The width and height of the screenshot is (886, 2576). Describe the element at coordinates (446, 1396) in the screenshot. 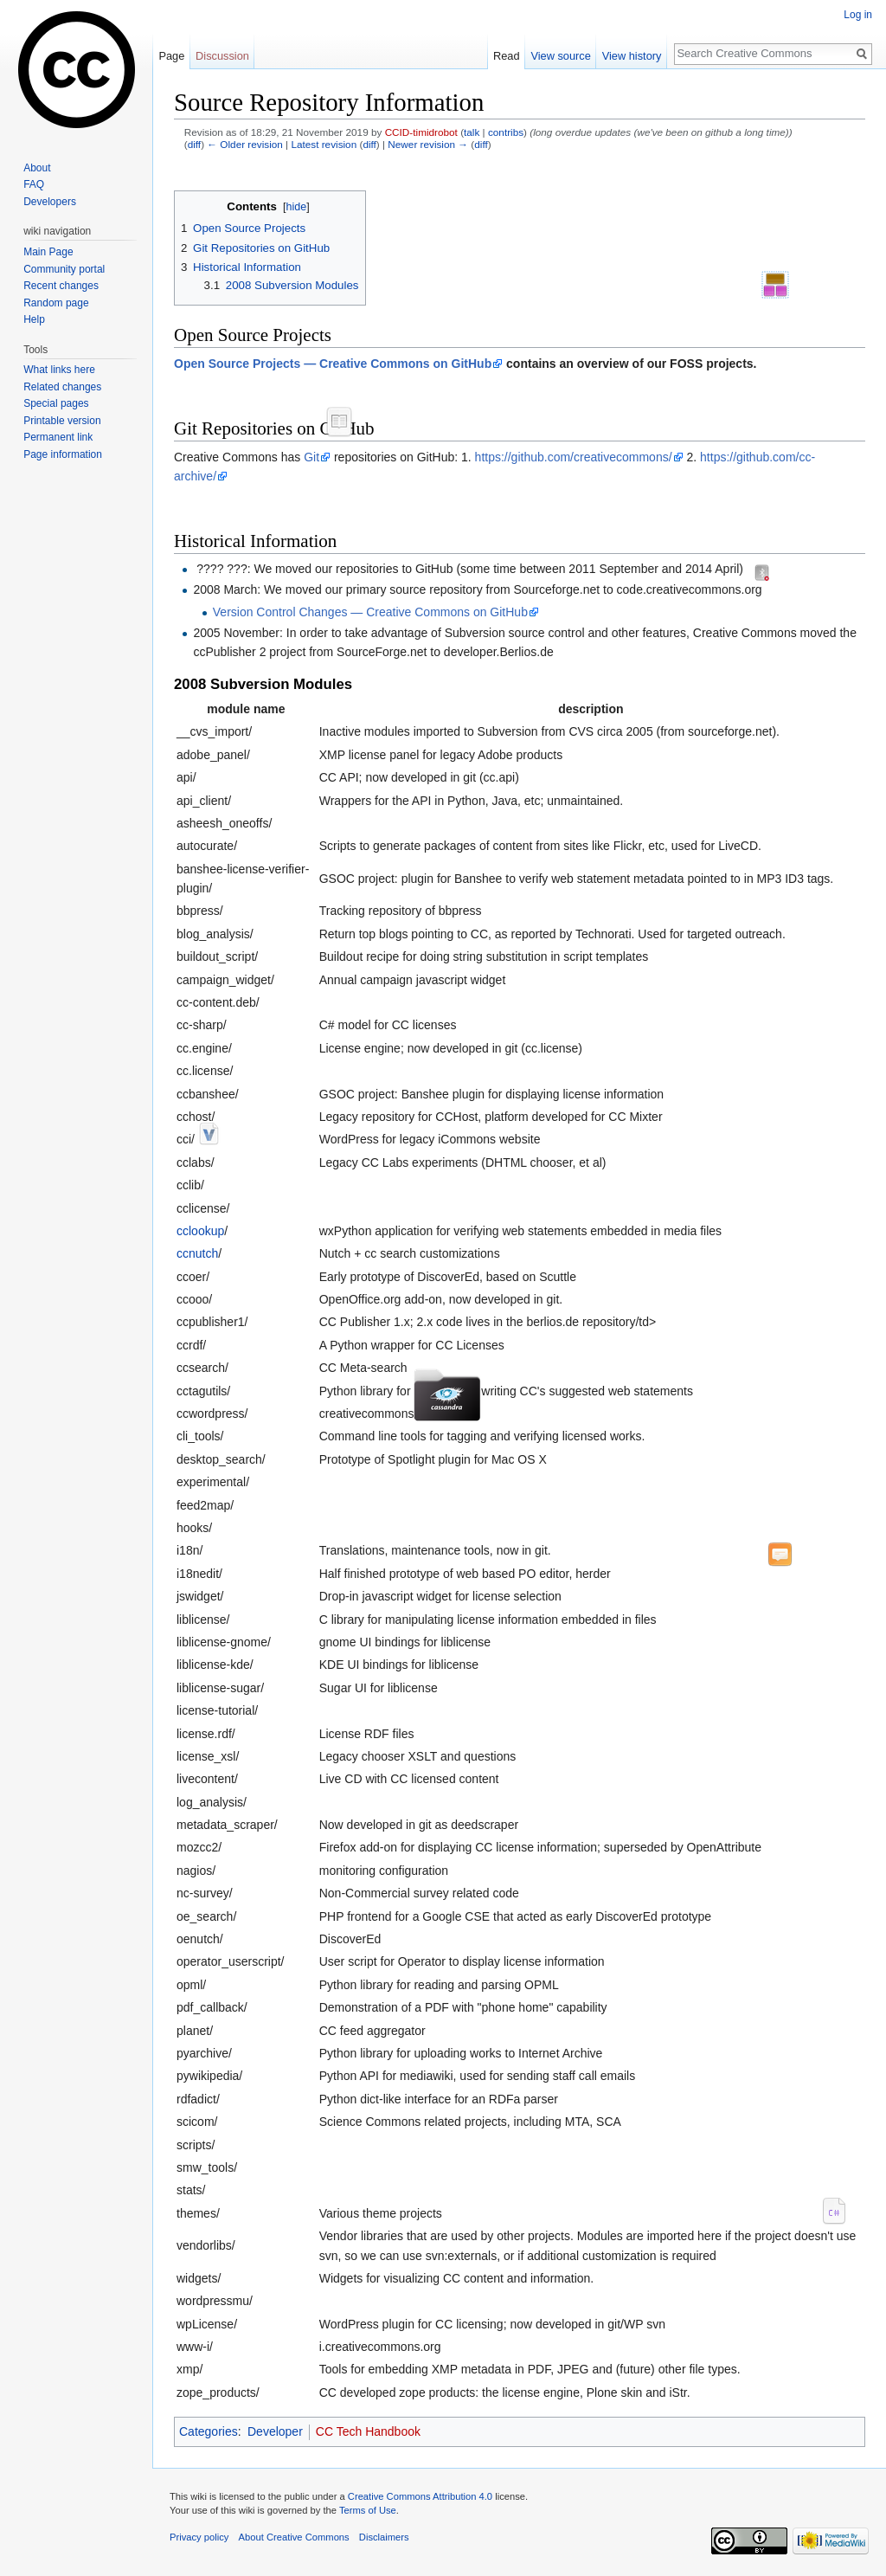

I see `open Cassandra database project folder` at that location.